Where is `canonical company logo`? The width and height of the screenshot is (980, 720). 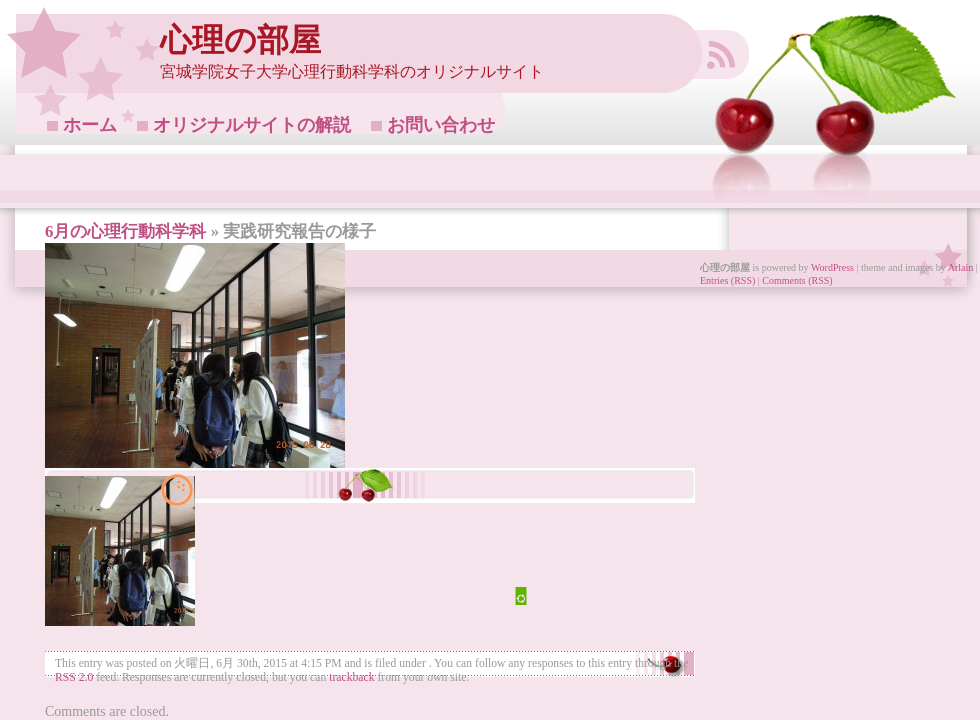
canonical company logo is located at coordinates (521, 596).